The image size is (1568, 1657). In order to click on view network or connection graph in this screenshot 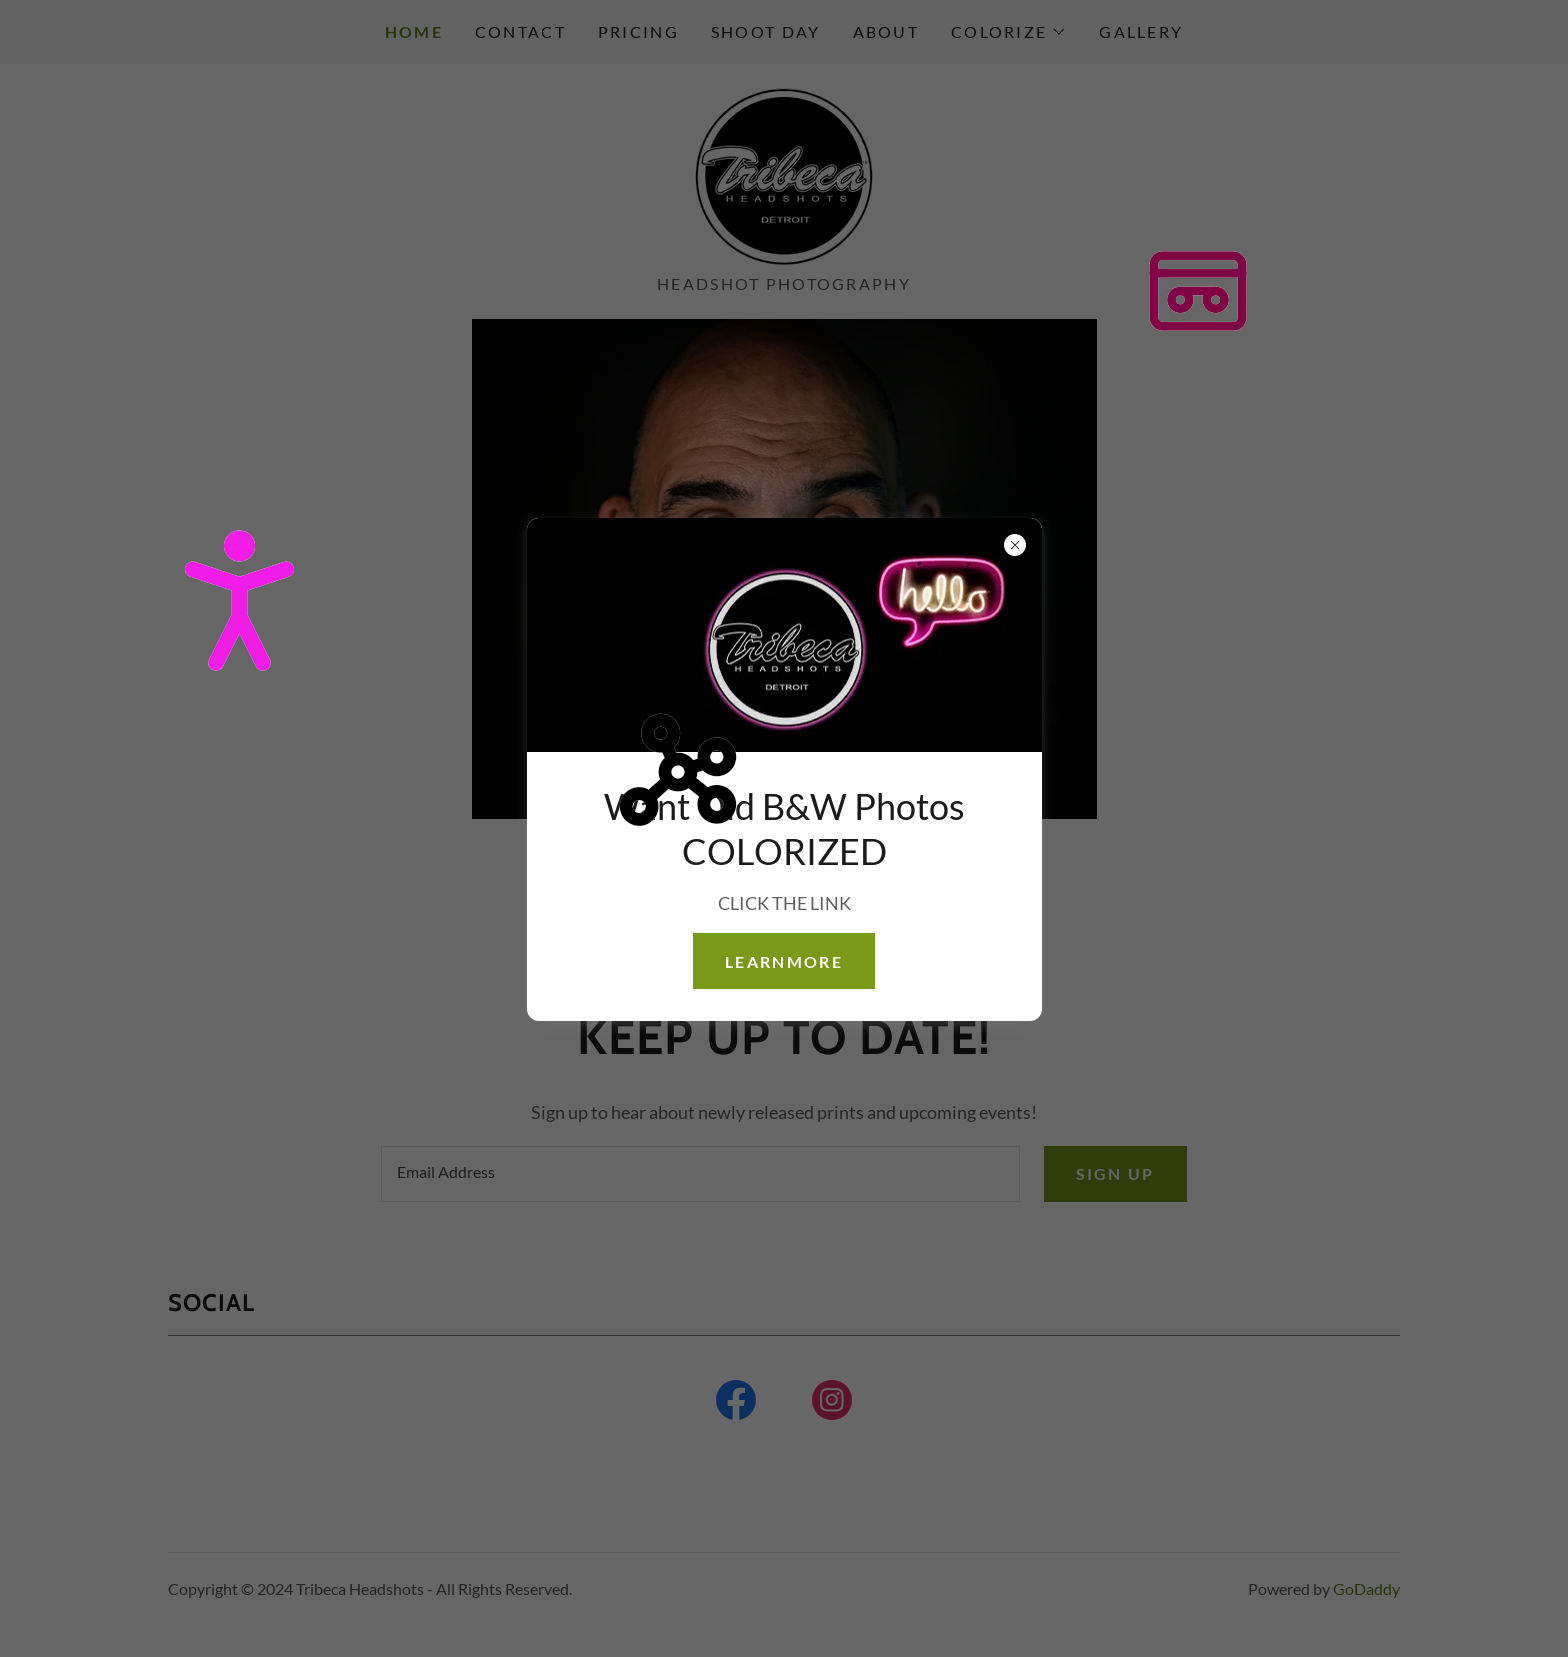, I will do `click(678, 772)`.